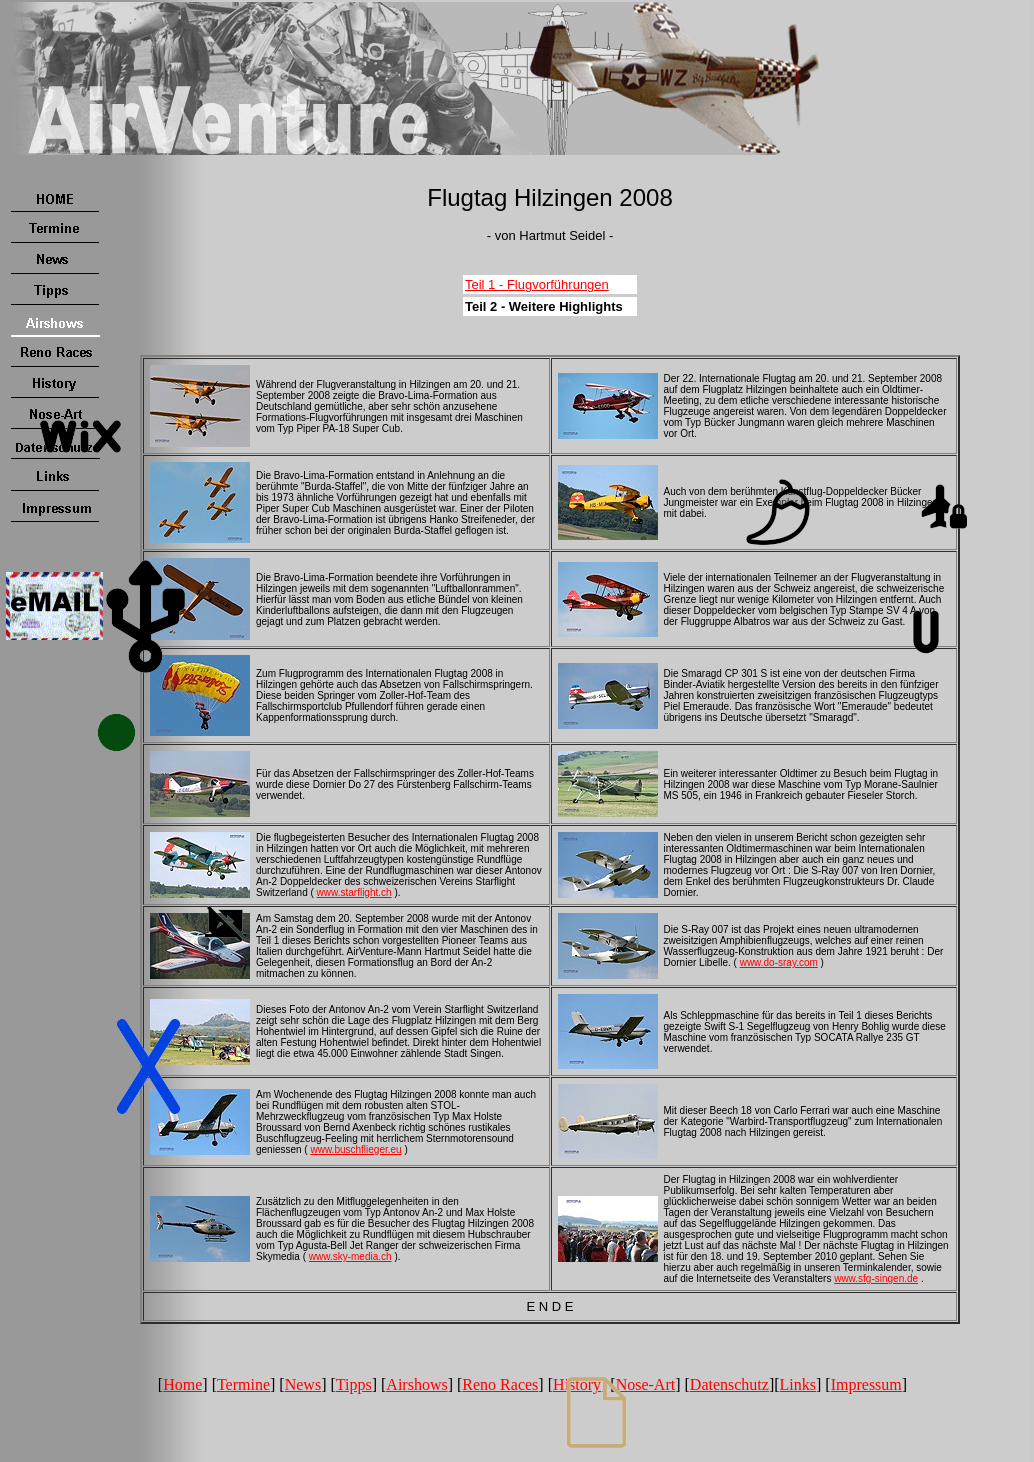 The image size is (1034, 1462). I want to click on link to Wix website builder, so click(80, 436).